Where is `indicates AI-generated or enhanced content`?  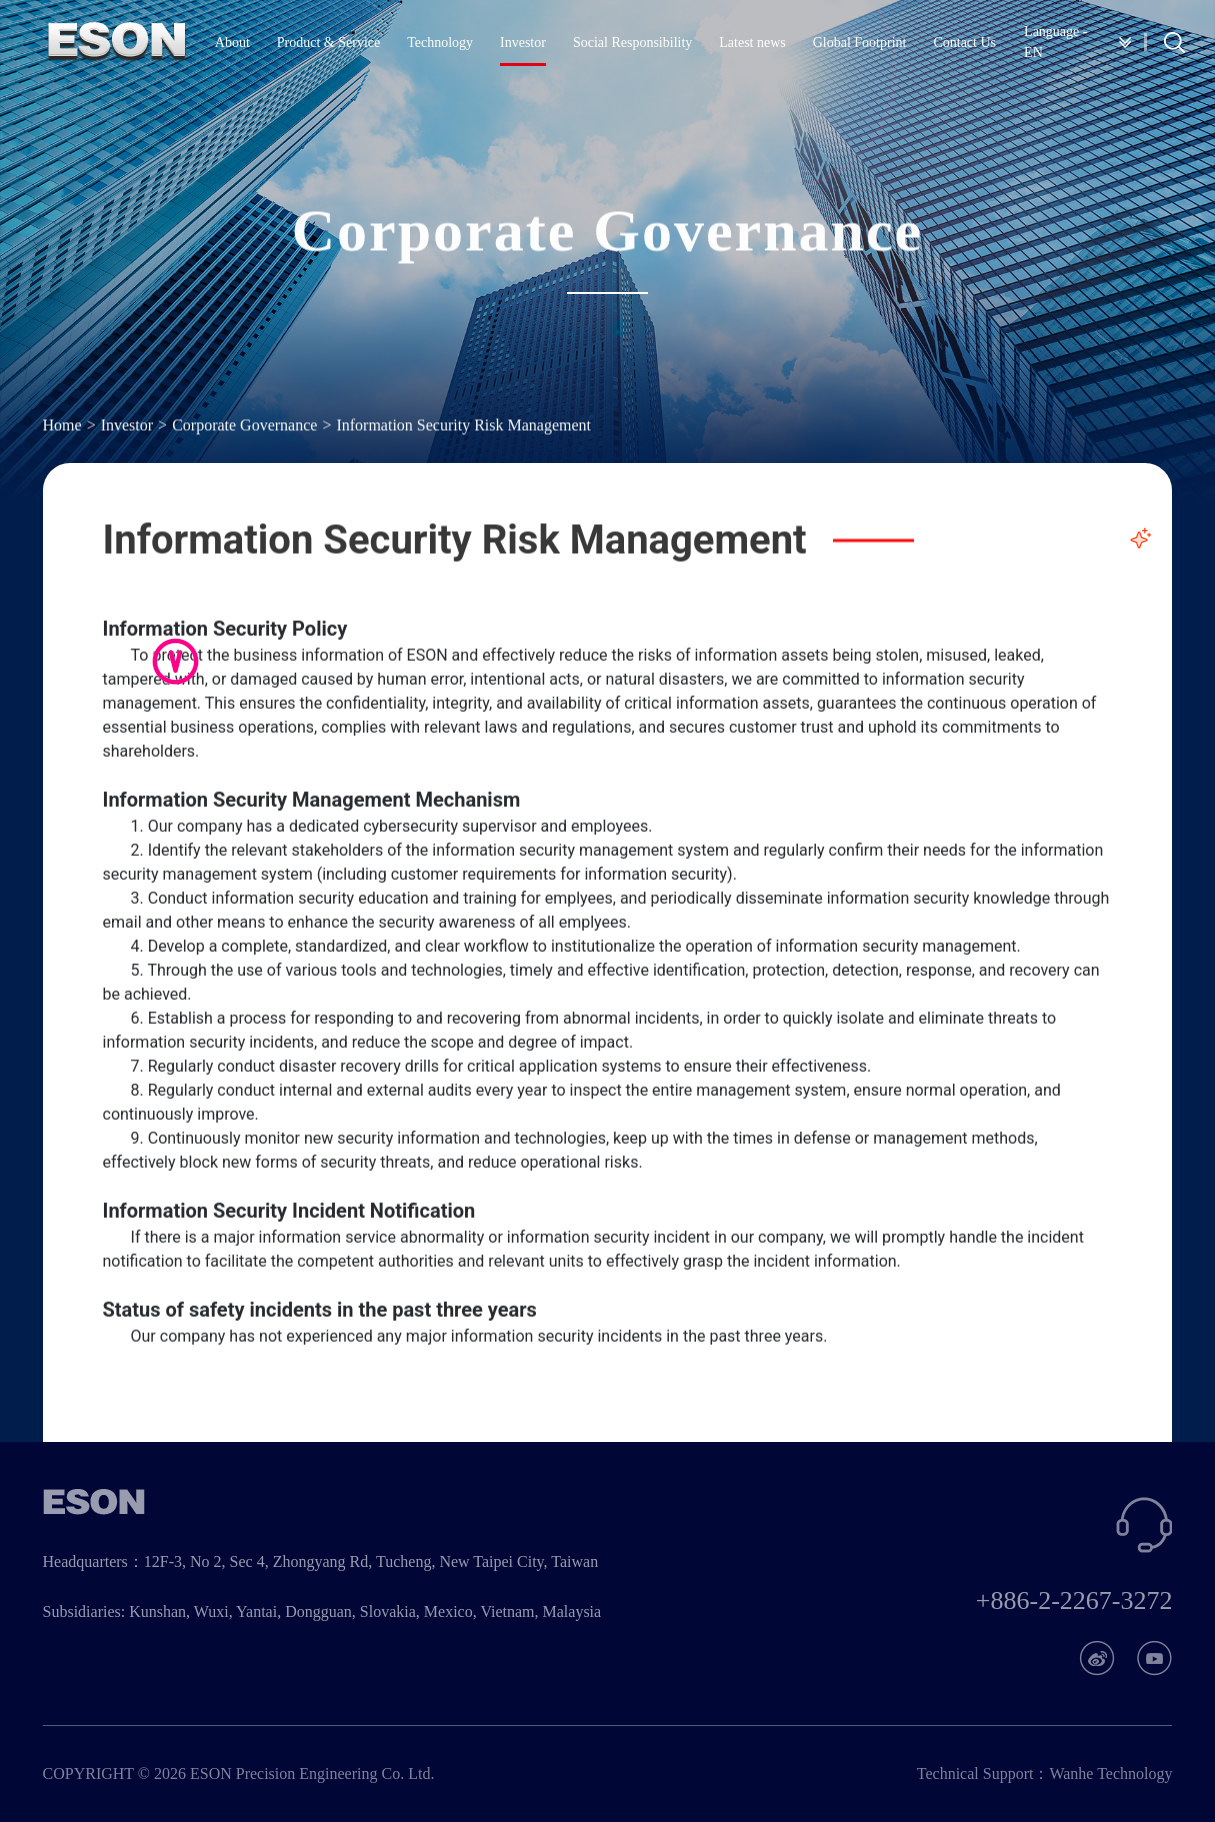
indicates AI-generated or enhanced content is located at coordinates (1140, 538).